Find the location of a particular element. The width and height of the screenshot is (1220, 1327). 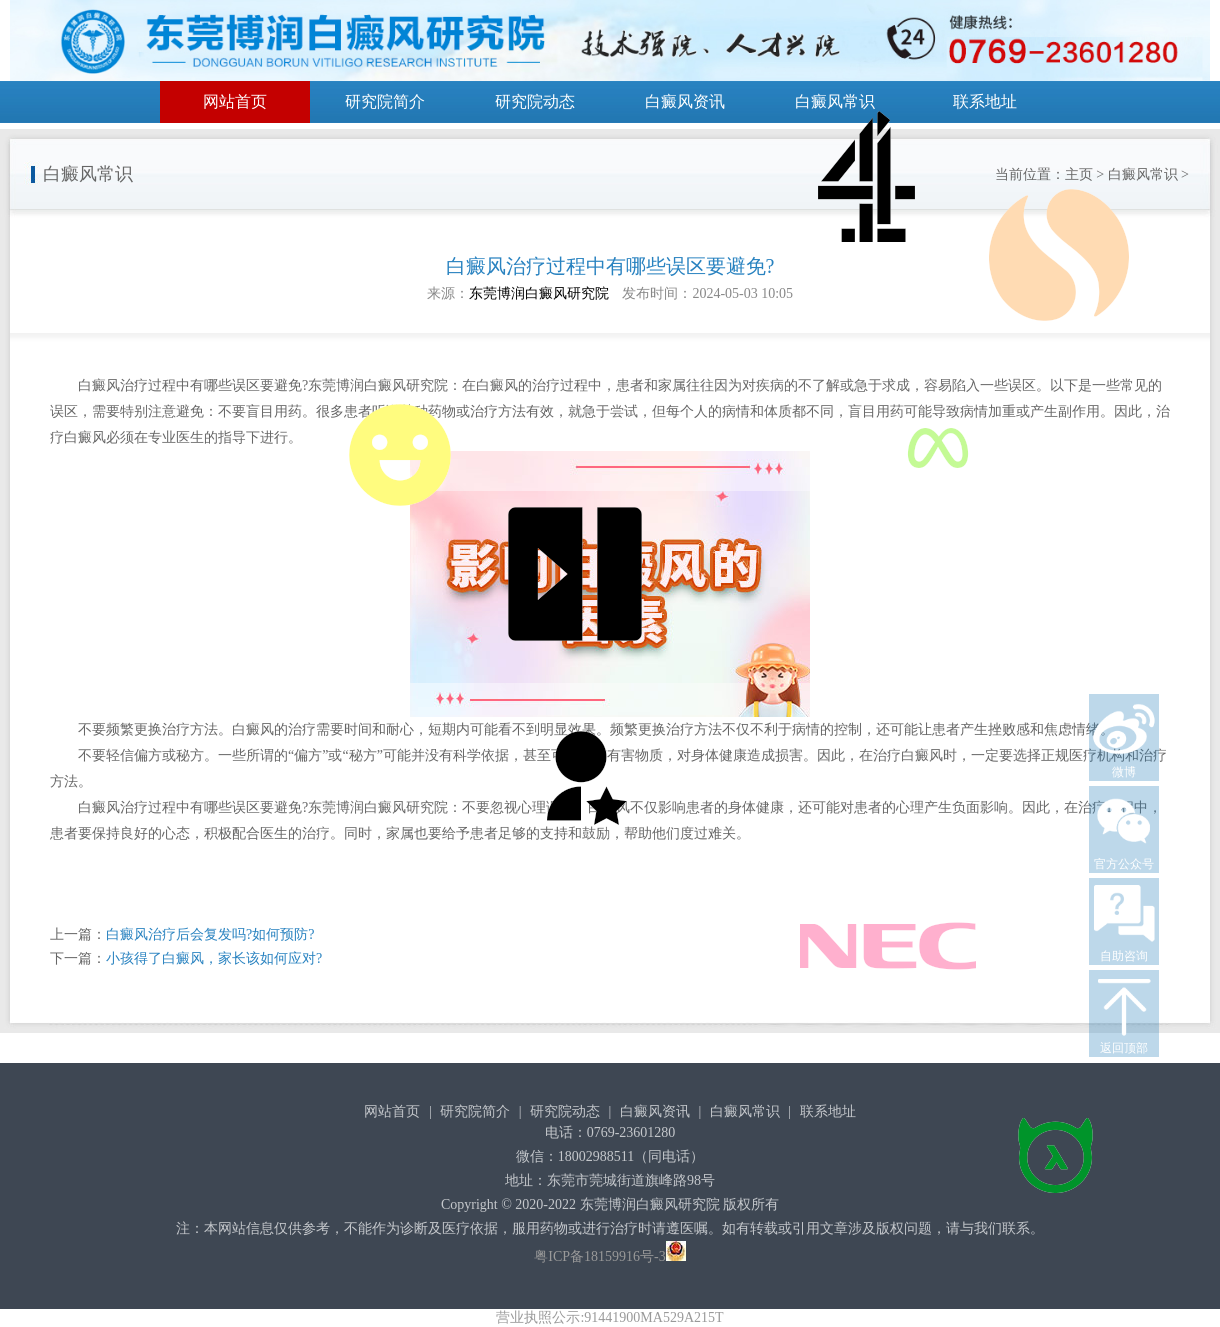

view favorite or starred user is located at coordinates (581, 778).